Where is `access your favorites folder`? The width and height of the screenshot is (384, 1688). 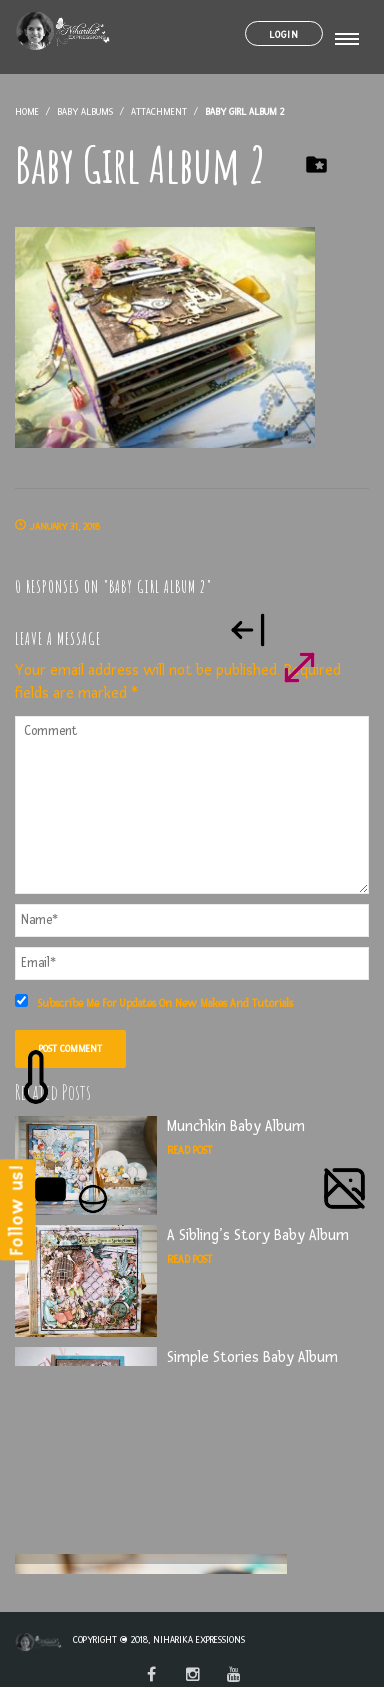
access your favorites folder is located at coordinates (316, 164).